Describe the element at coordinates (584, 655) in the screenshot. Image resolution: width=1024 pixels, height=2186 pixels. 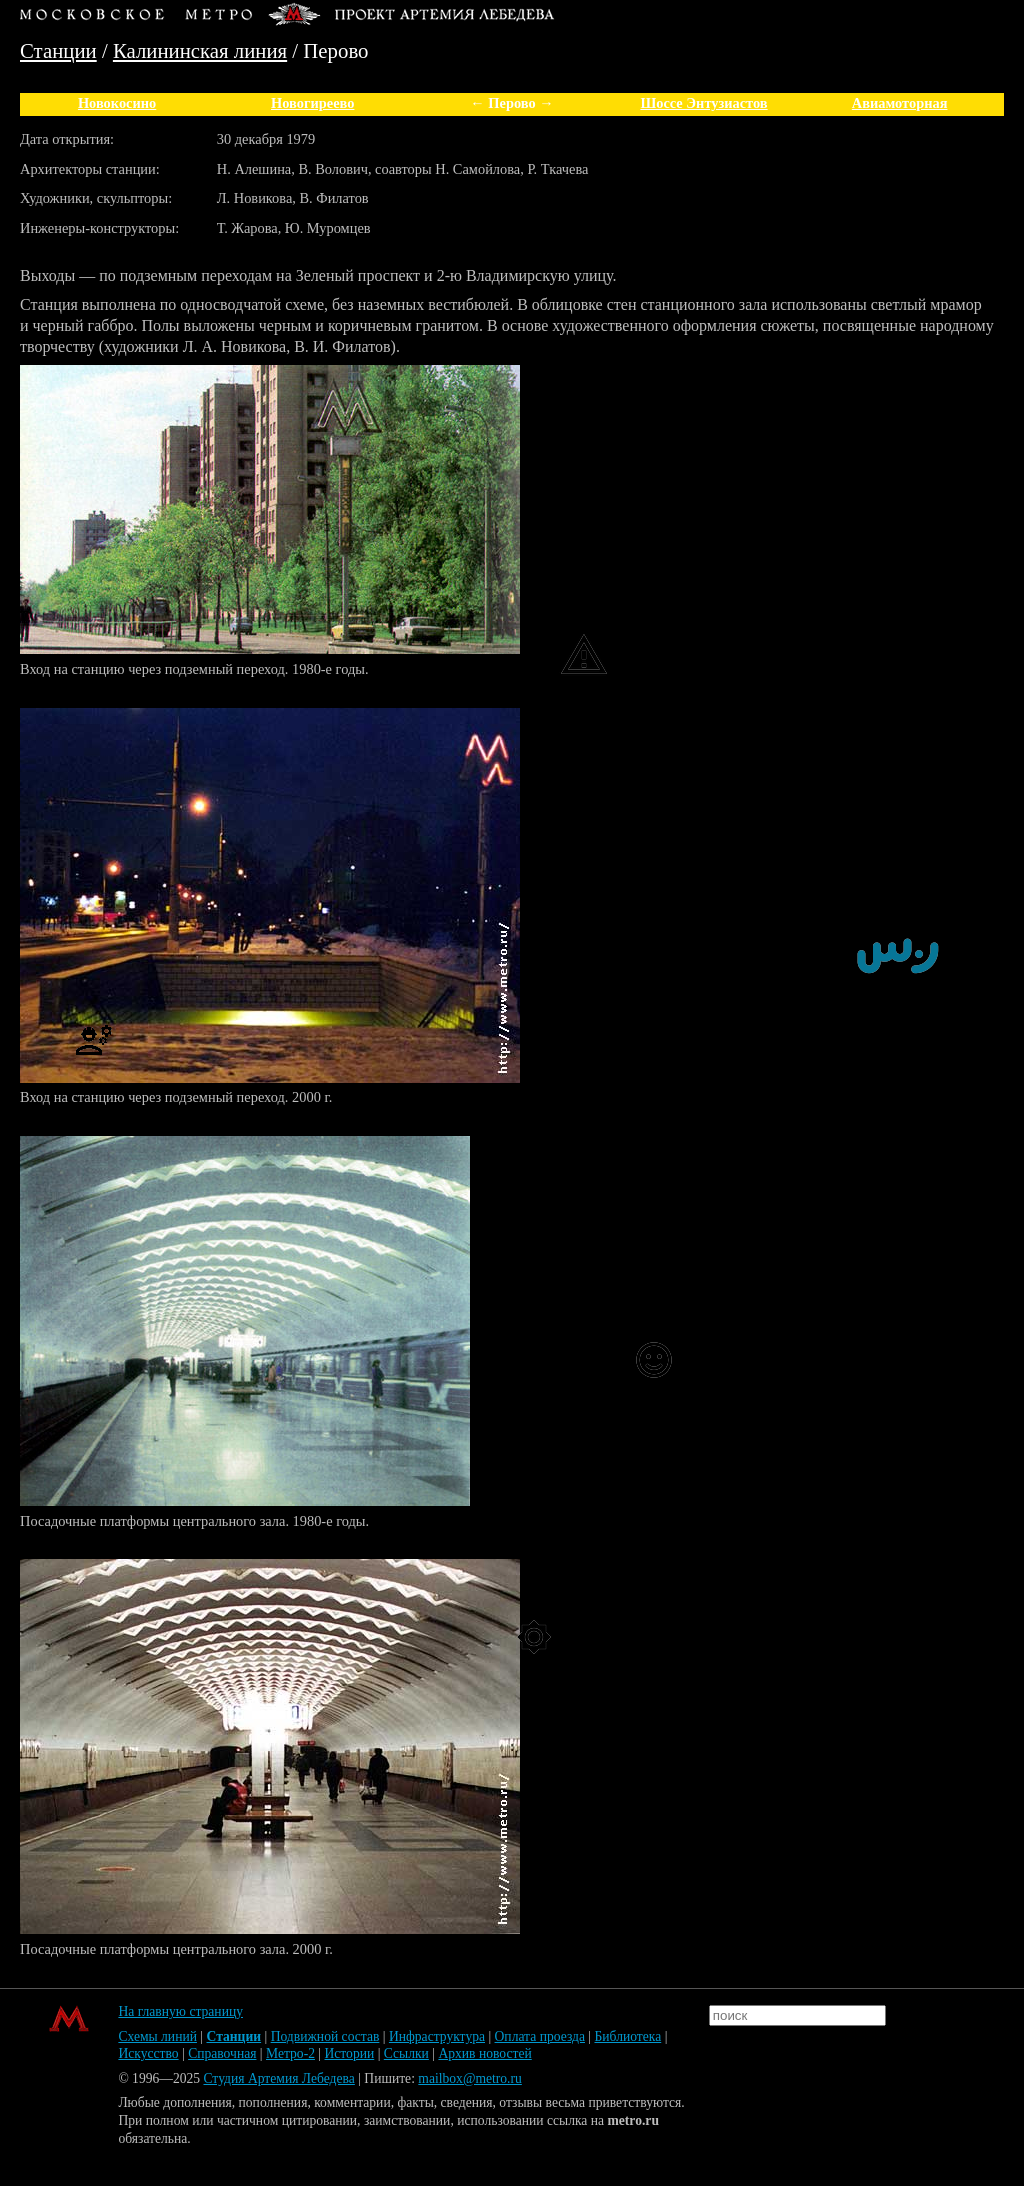
I see `indicates a warning or caution state` at that location.